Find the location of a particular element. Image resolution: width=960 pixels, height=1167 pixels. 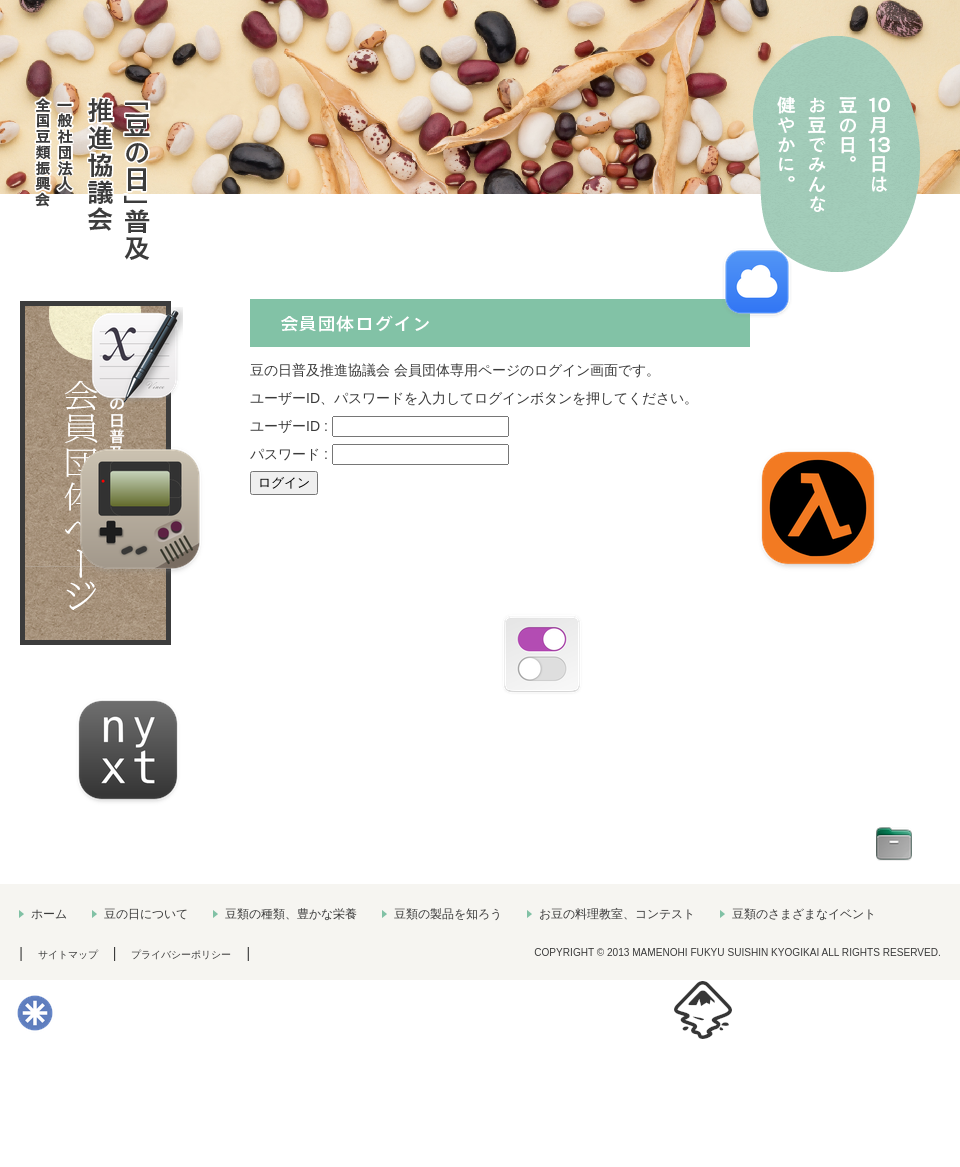

launch cartridges retro game emulator is located at coordinates (140, 509).